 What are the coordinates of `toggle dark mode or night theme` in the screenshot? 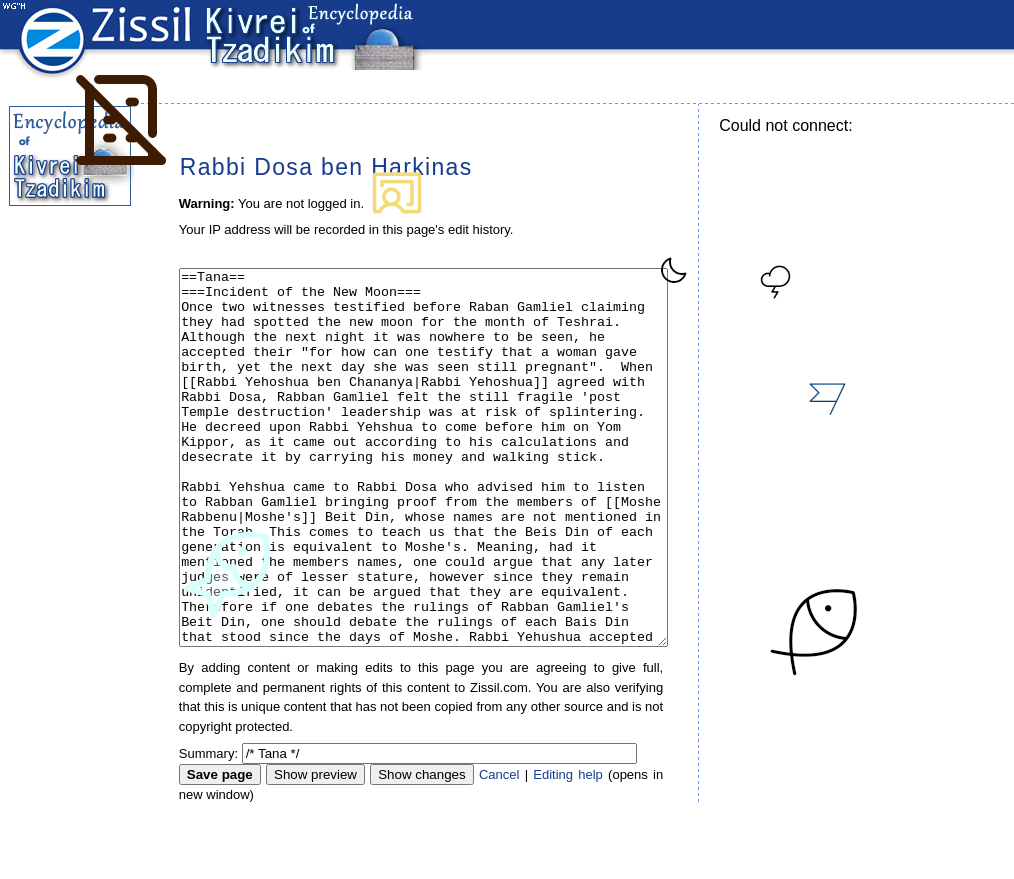 It's located at (673, 271).